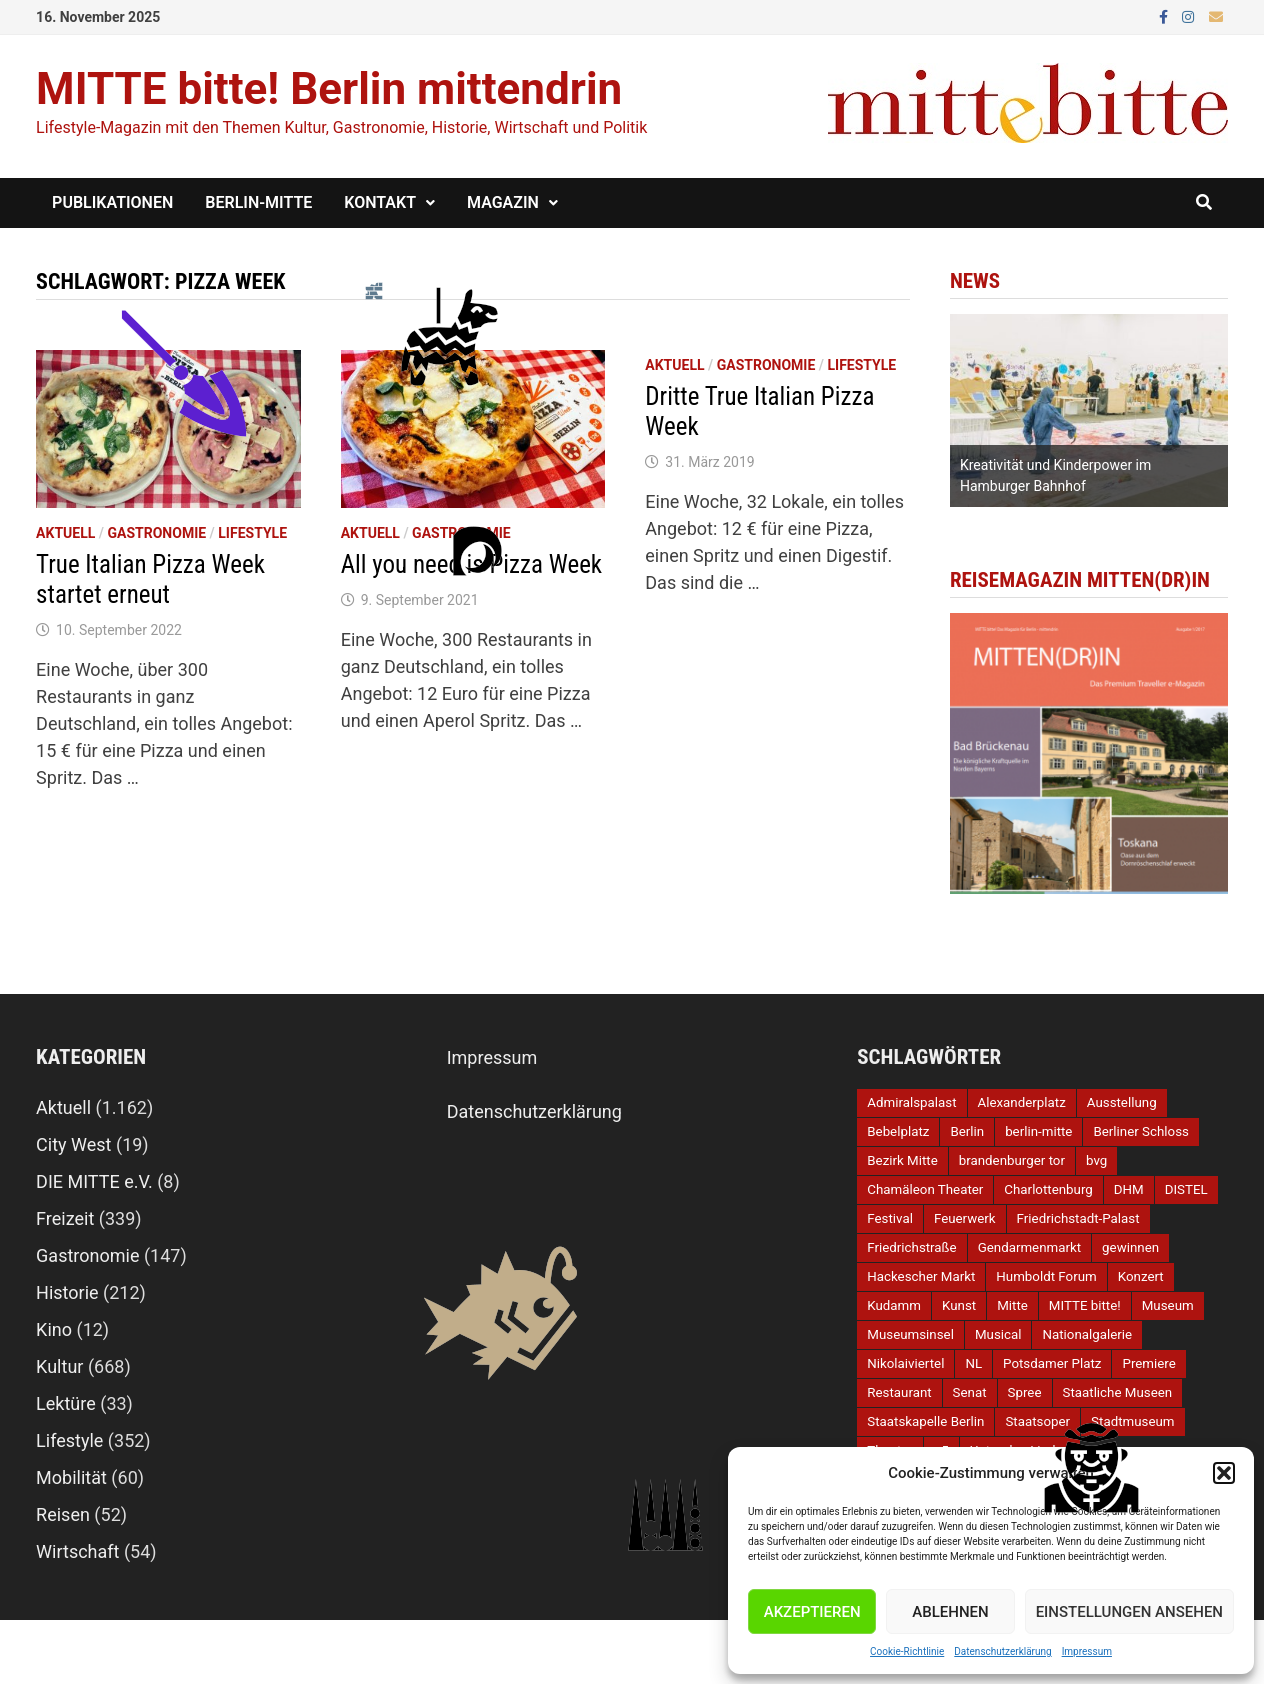  Describe the element at coordinates (449, 337) in the screenshot. I see `party or celebration theme indicator` at that location.